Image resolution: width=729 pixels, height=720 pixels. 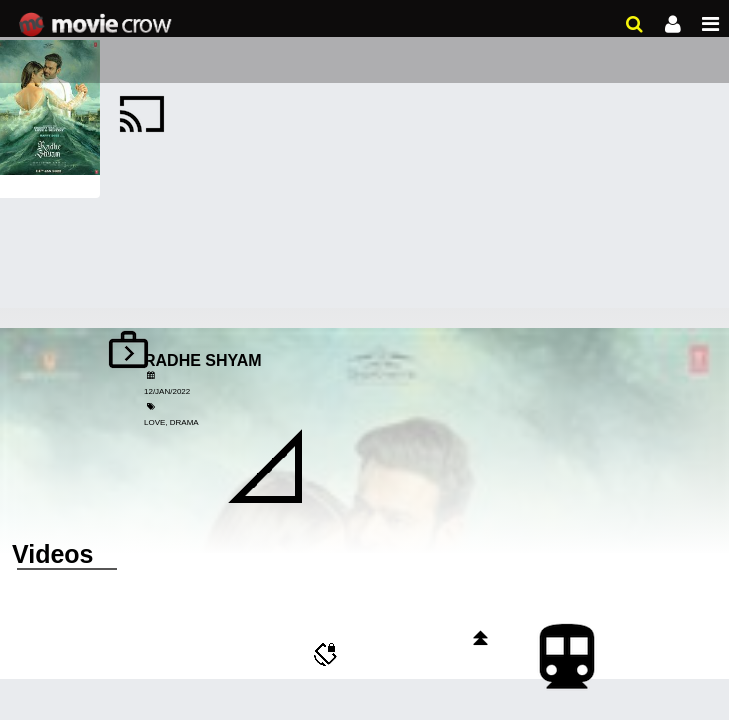 I want to click on collapse all sections or content, so click(x=480, y=638).